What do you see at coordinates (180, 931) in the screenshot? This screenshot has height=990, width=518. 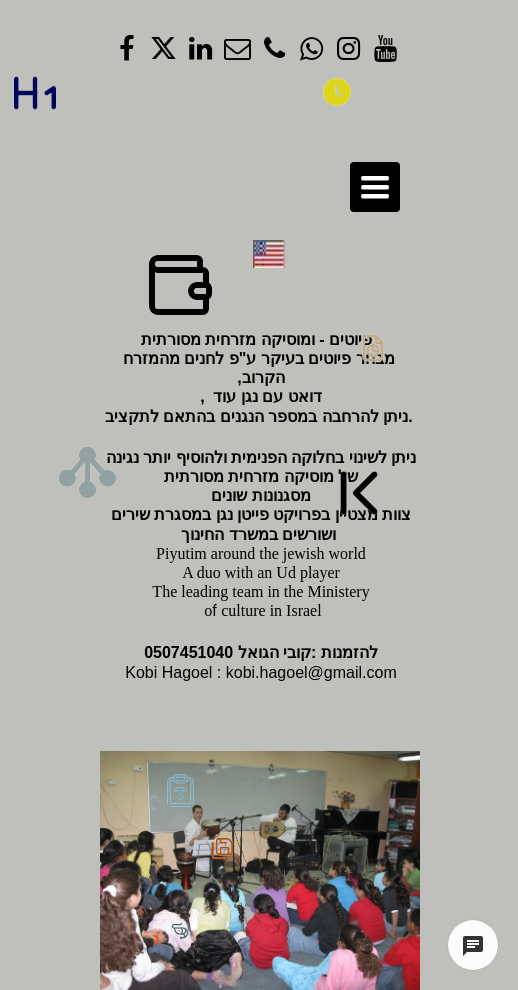 I see `indicates seafood or shellfish menu category` at bounding box center [180, 931].